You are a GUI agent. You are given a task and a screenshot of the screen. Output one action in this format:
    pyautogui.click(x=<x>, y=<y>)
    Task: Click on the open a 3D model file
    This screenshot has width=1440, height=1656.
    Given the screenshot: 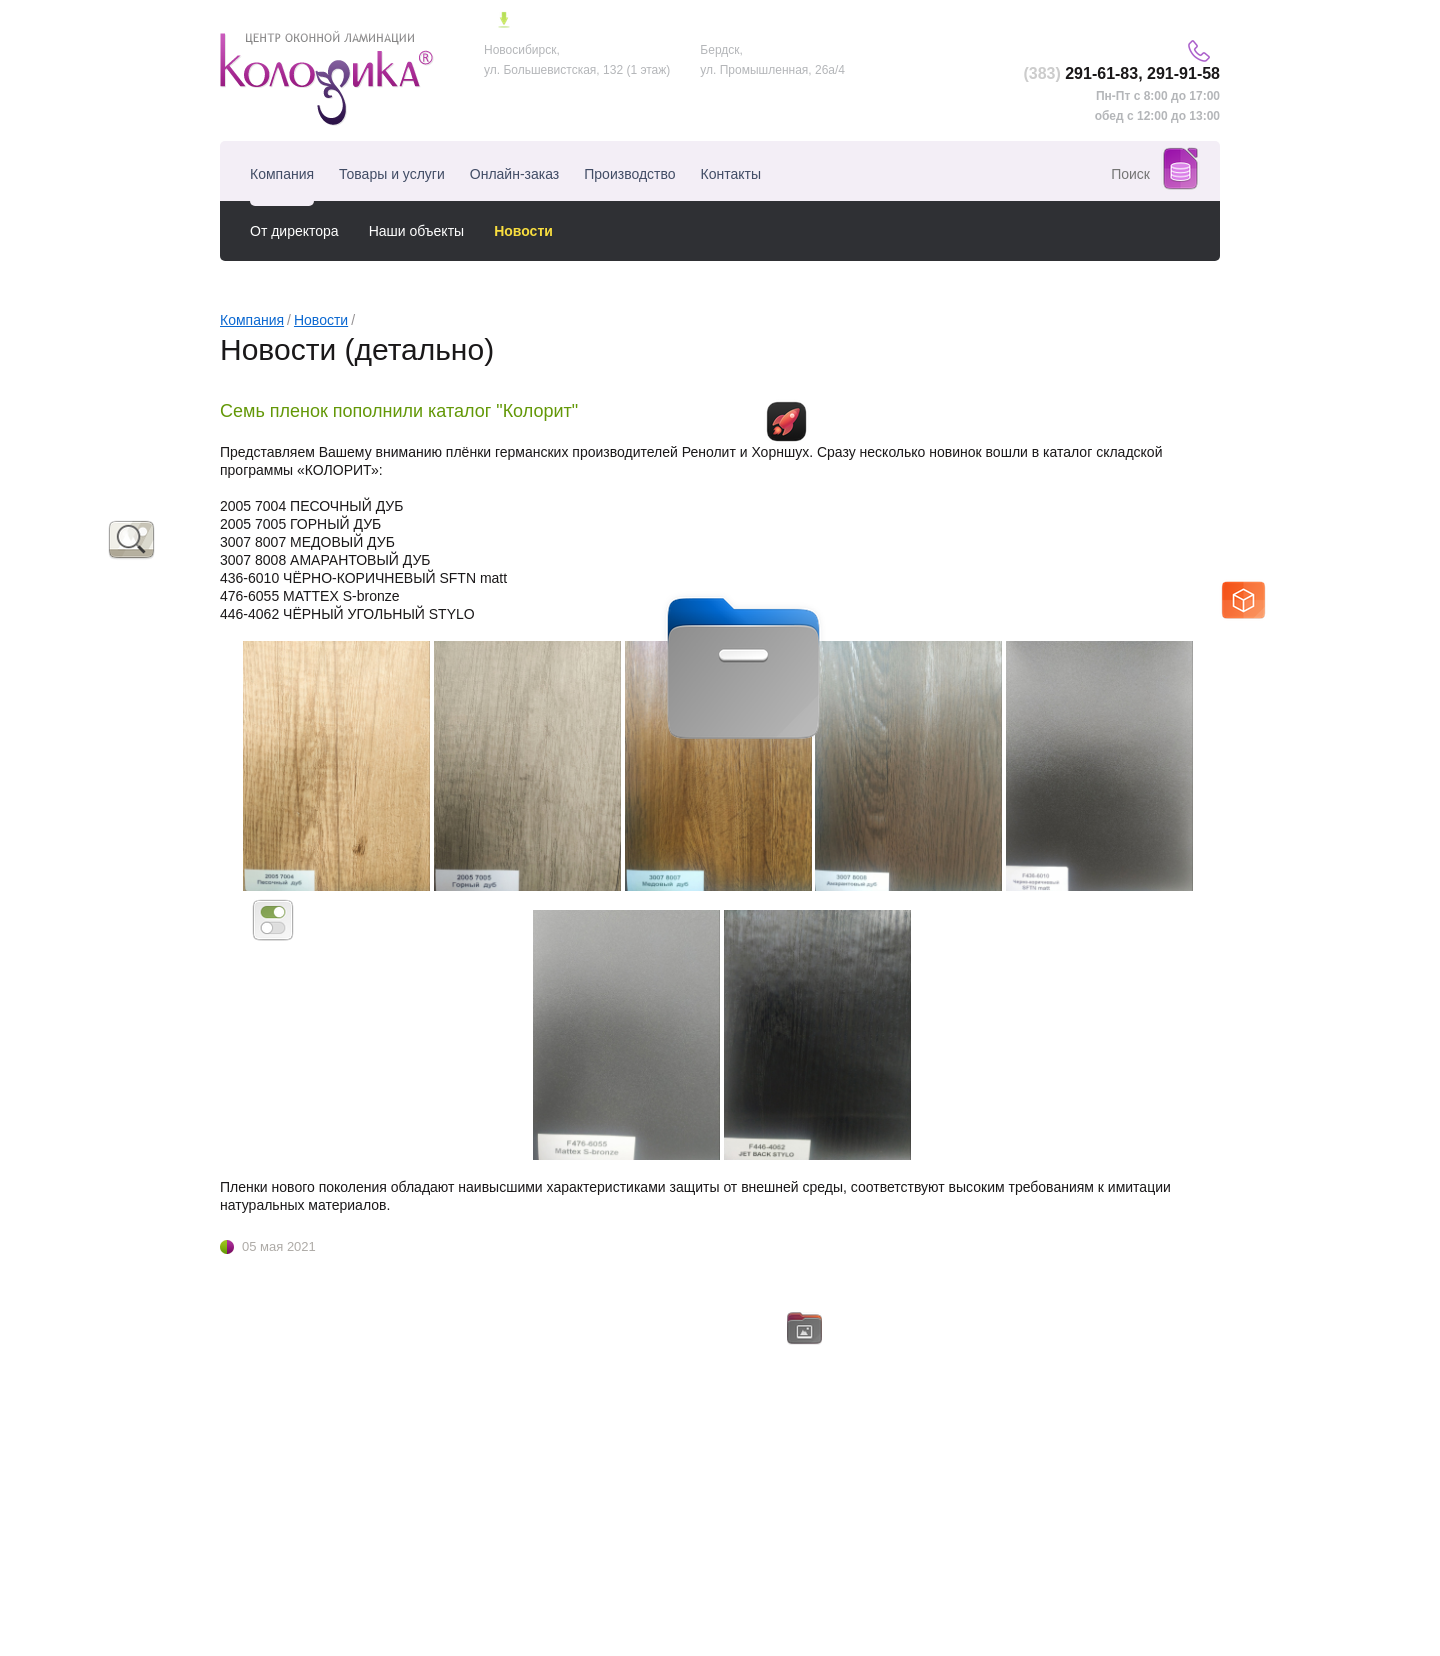 What is the action you would take?
    pyautogui.click(x=1243, y=598)
    